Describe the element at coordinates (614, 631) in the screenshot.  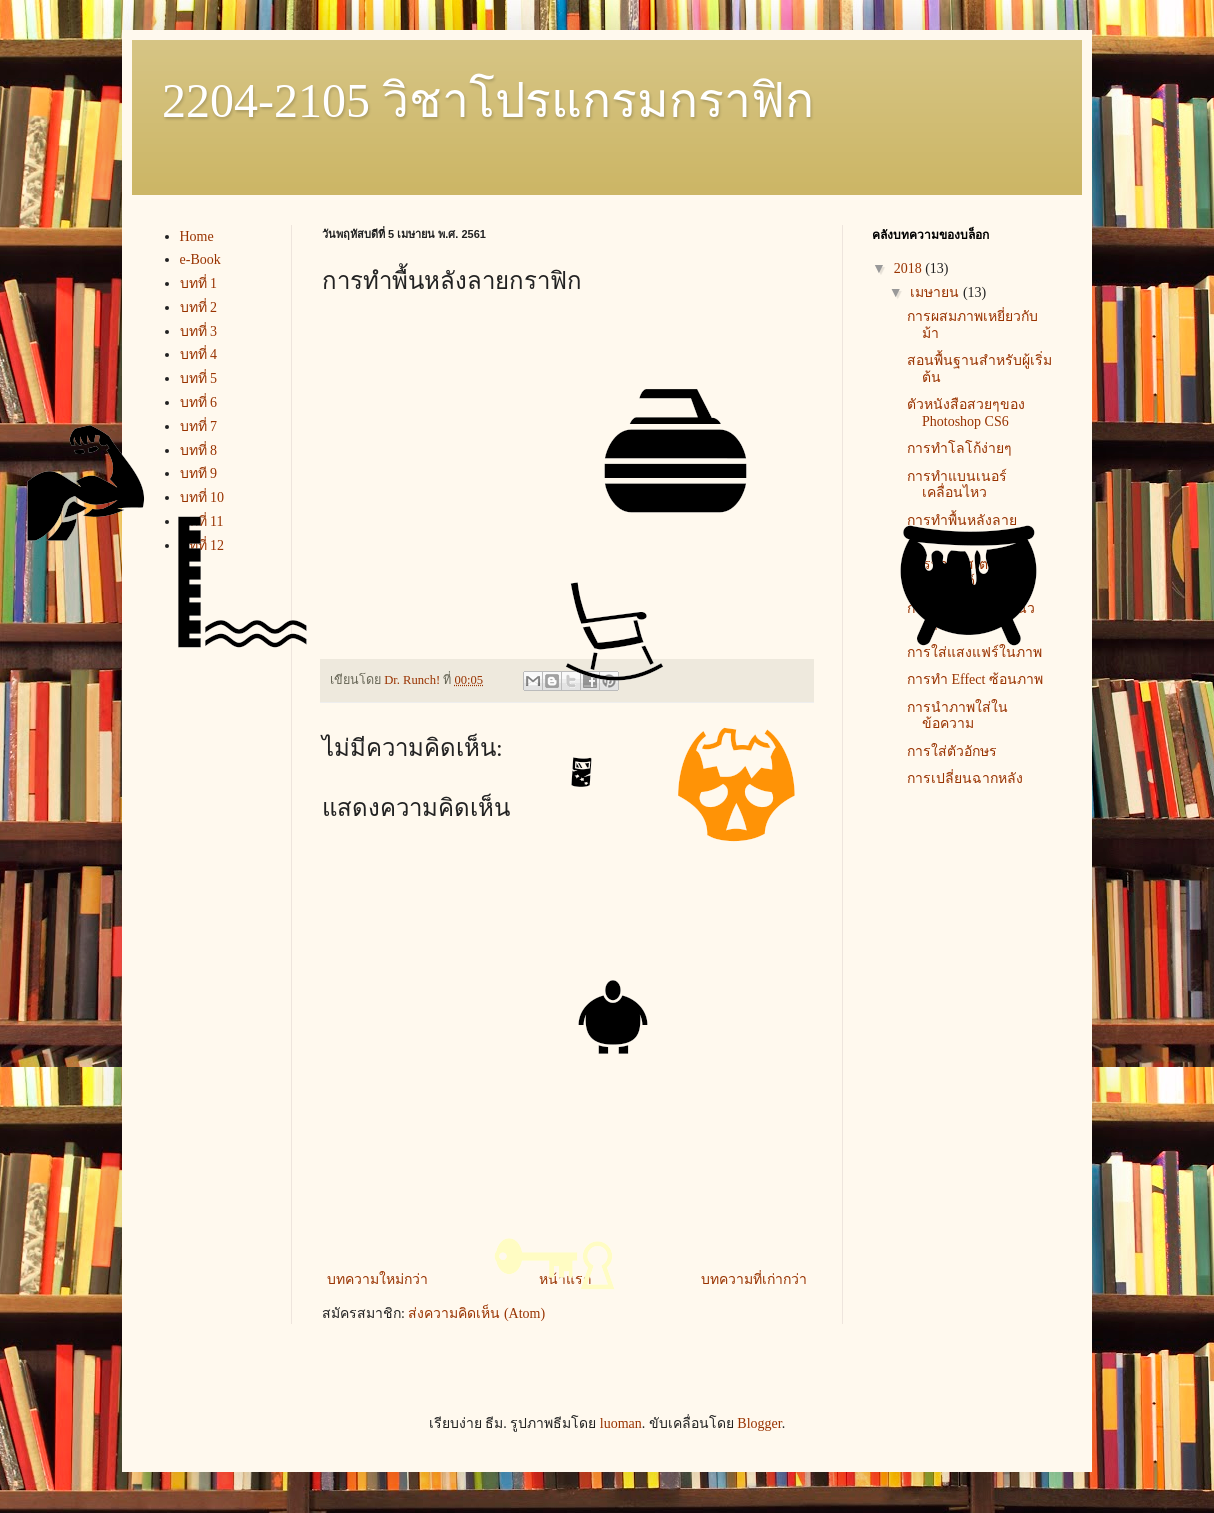
I see `browse furniture or home decor items` at that location.